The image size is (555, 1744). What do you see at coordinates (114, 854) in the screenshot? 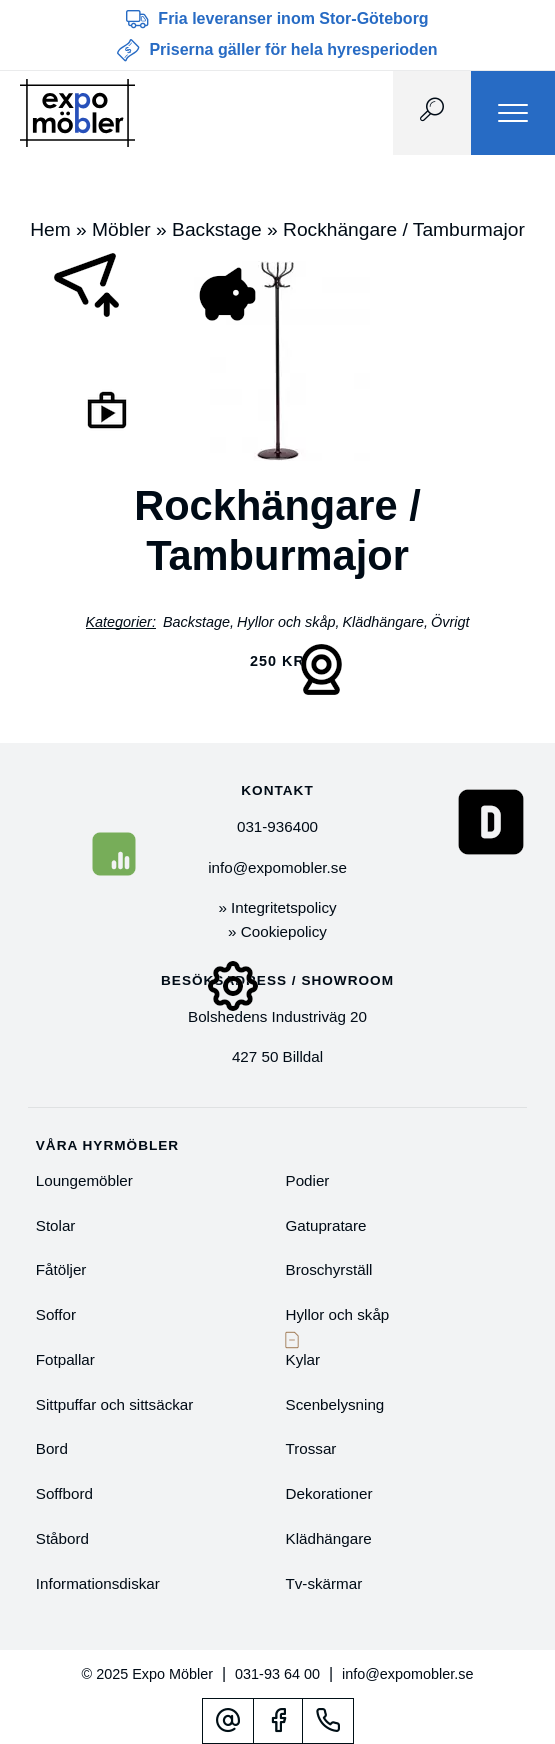
I see `align content to bottom-right corner` at bounding box center [114, 854].